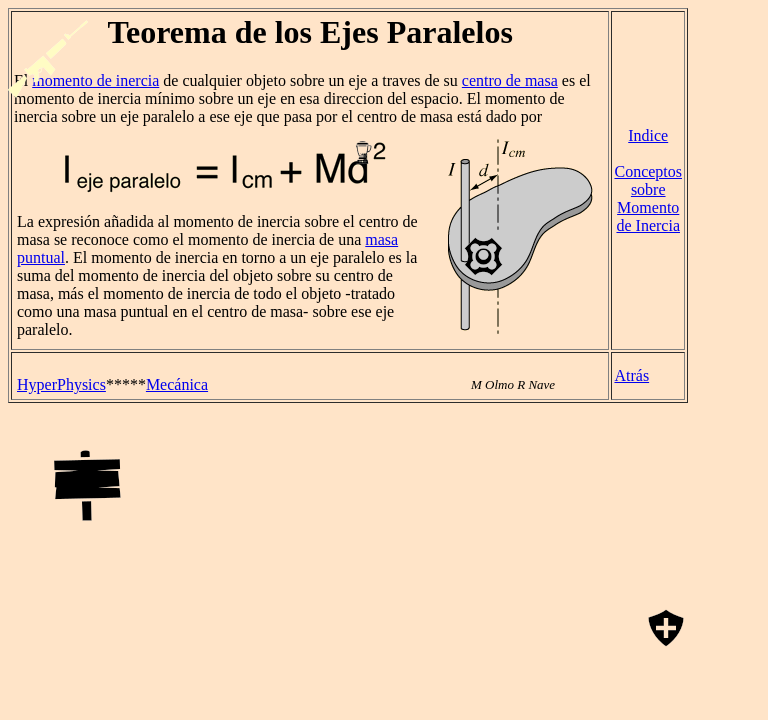 This screenshot has width=768, height=720. What do you see at coordinates (88, 484) in the screenshot?
I see `view in-game signpost or hint` at bounding box center [88, 484].